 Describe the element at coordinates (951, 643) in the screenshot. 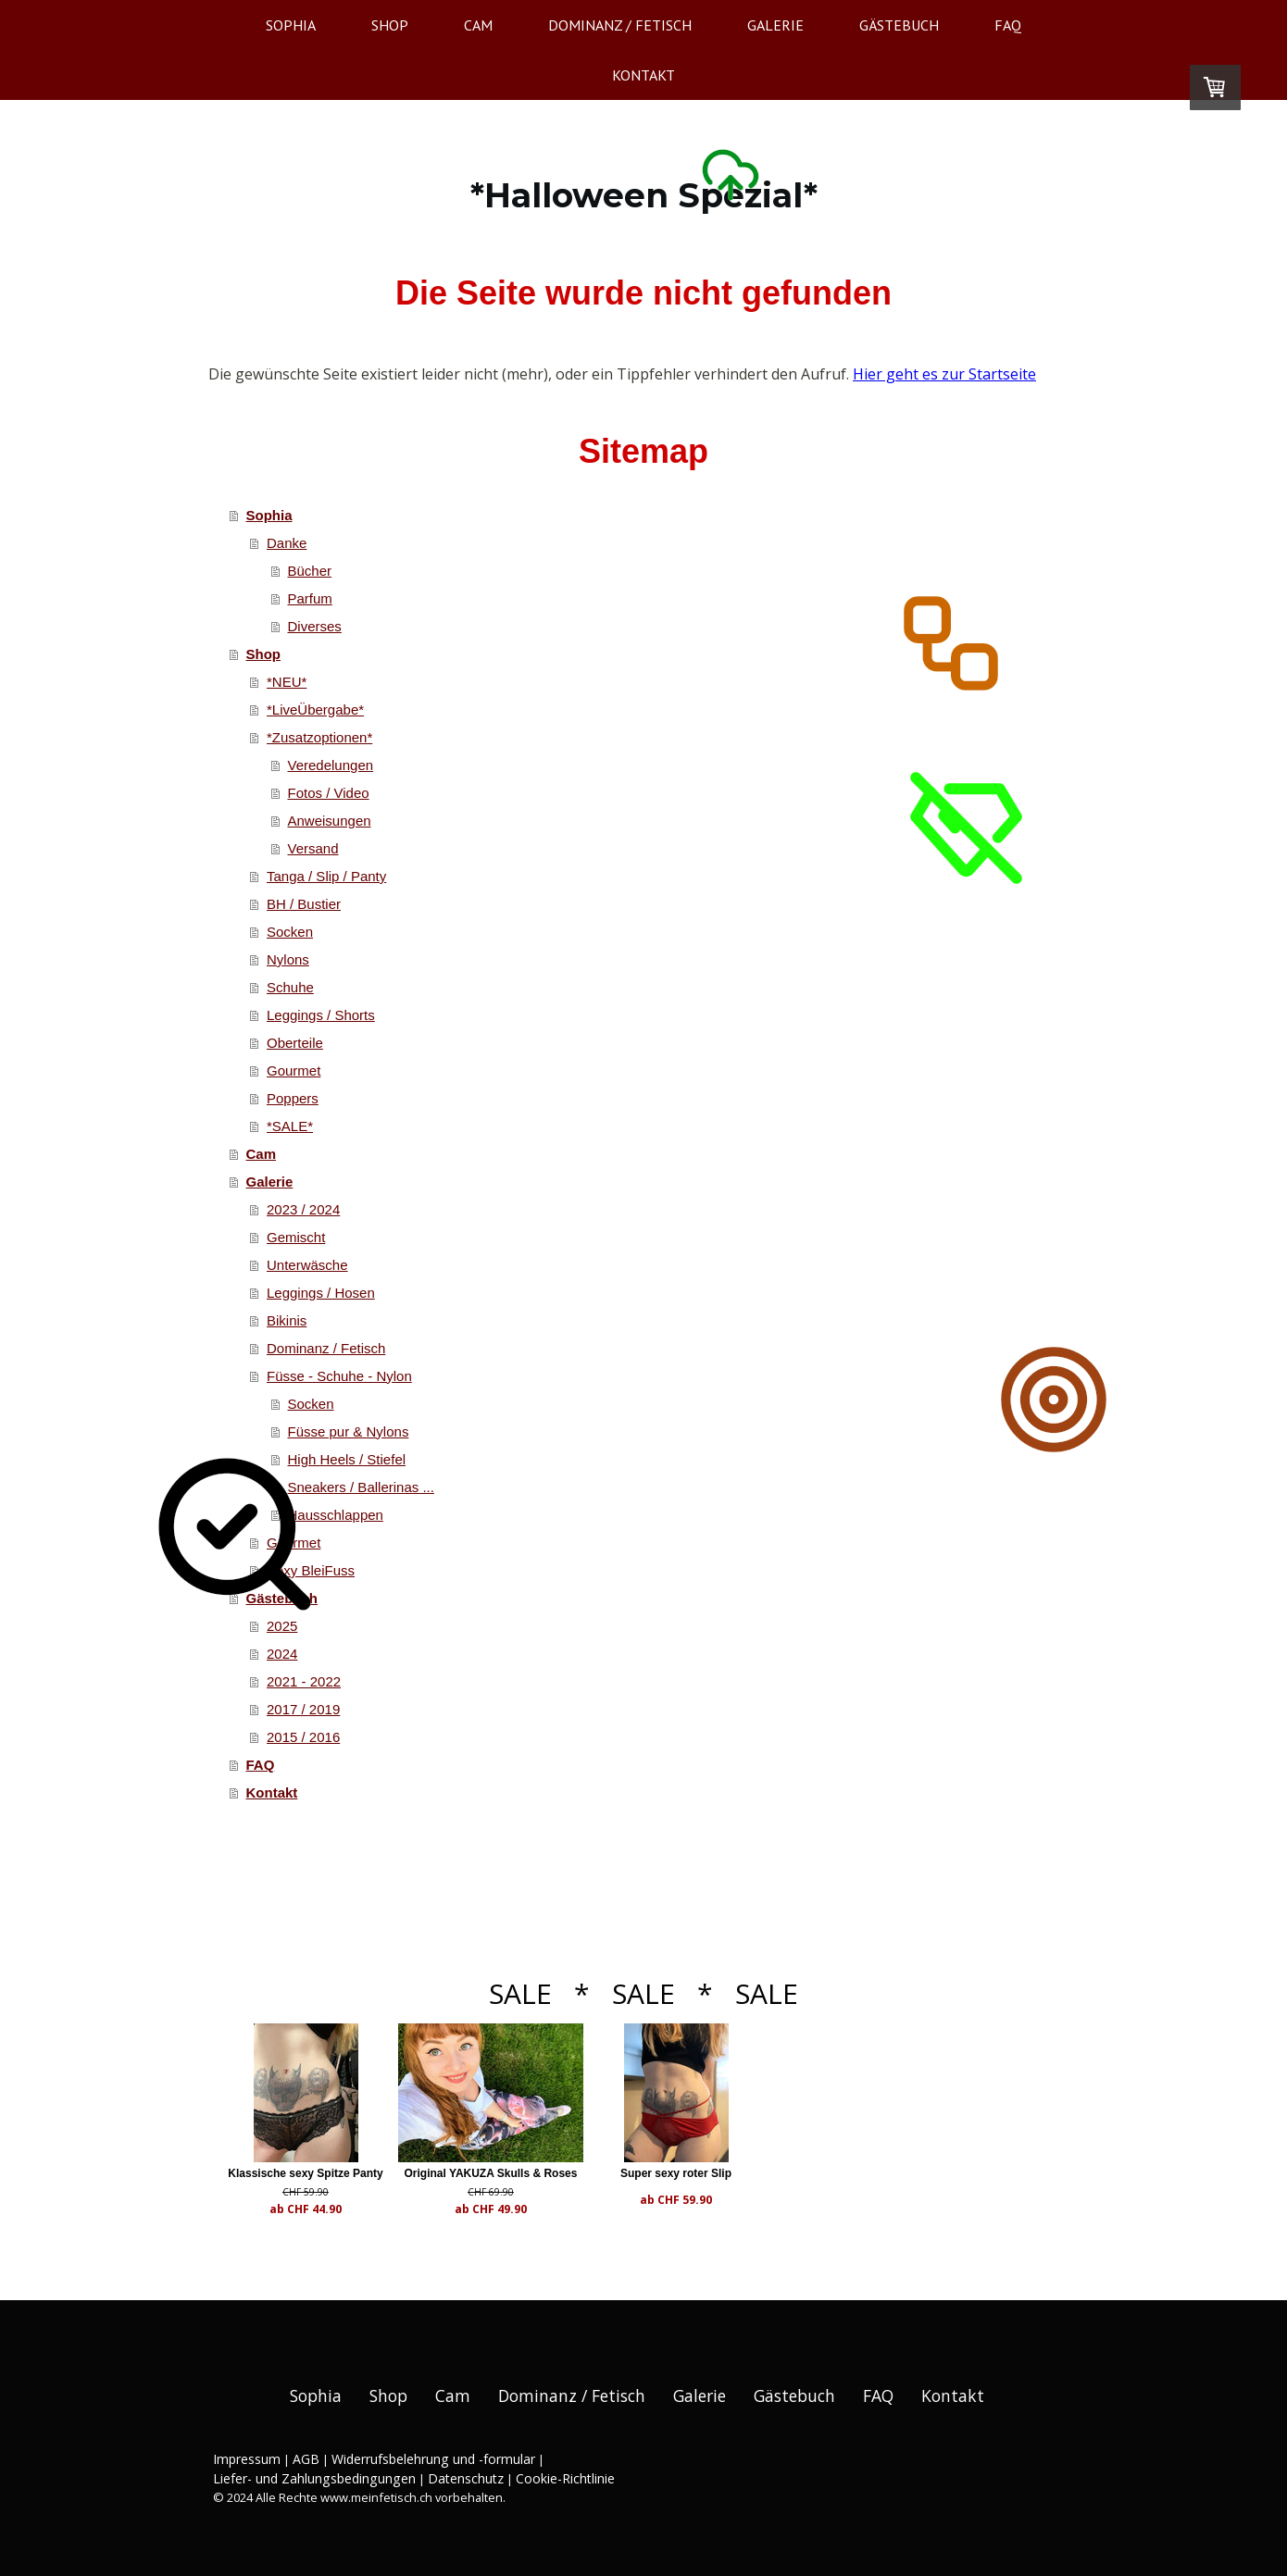

I see `view or manage workflow automation` at that location.